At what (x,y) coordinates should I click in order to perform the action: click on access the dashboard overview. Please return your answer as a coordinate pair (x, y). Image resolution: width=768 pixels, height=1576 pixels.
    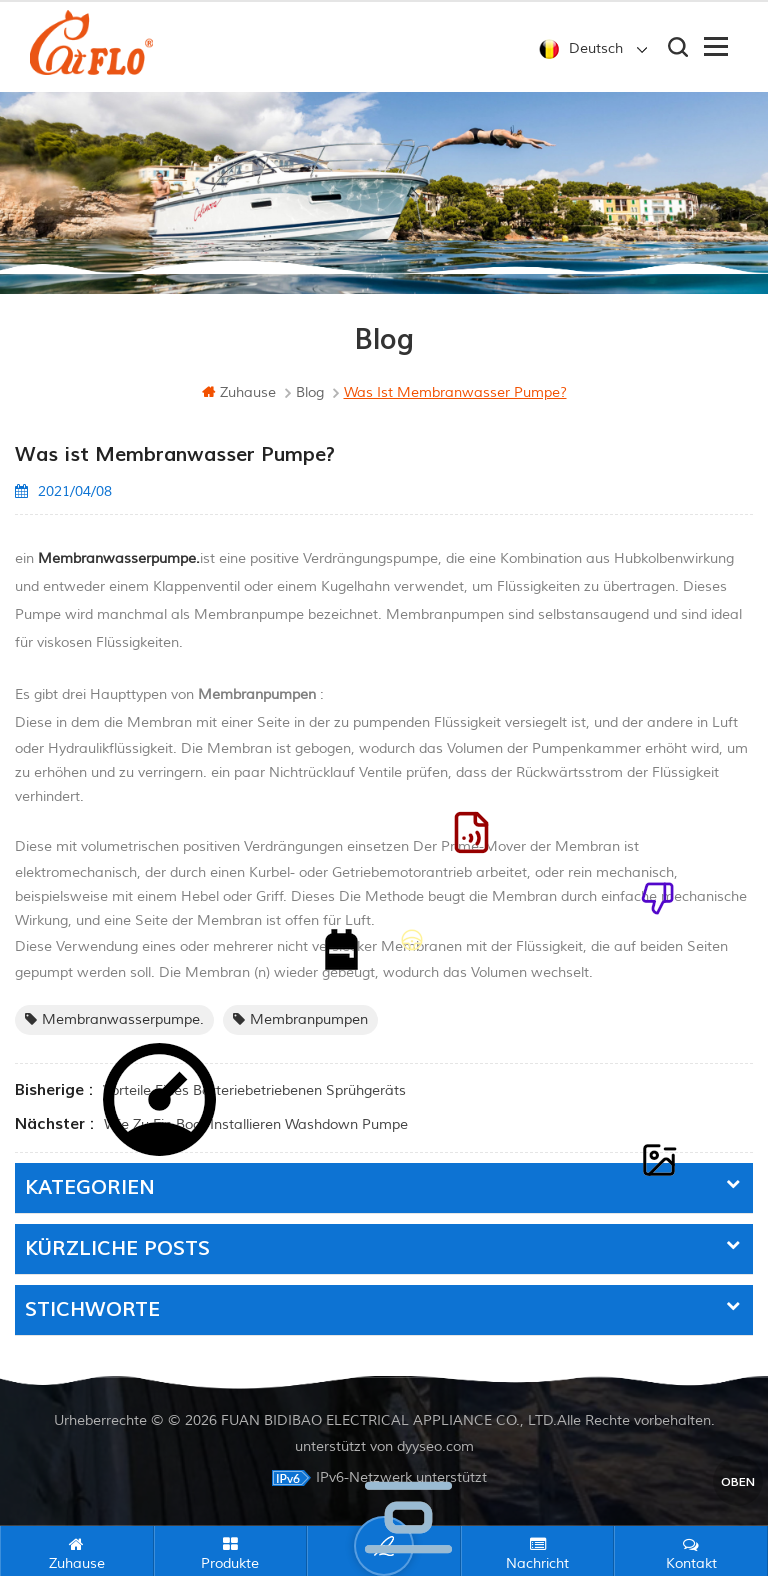
    Looking at the image, I should click on (159, 1099).